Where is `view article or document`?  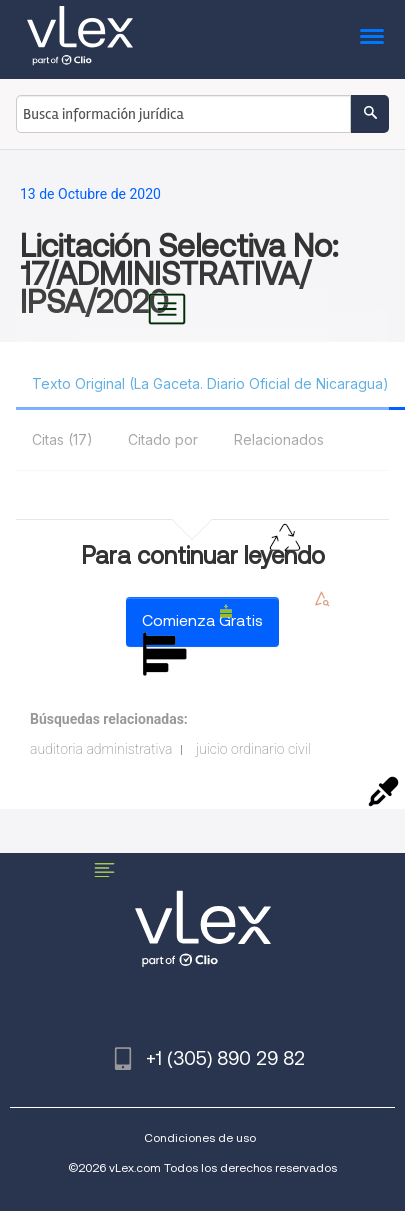 view article or document is located at coordinates (167, 309).